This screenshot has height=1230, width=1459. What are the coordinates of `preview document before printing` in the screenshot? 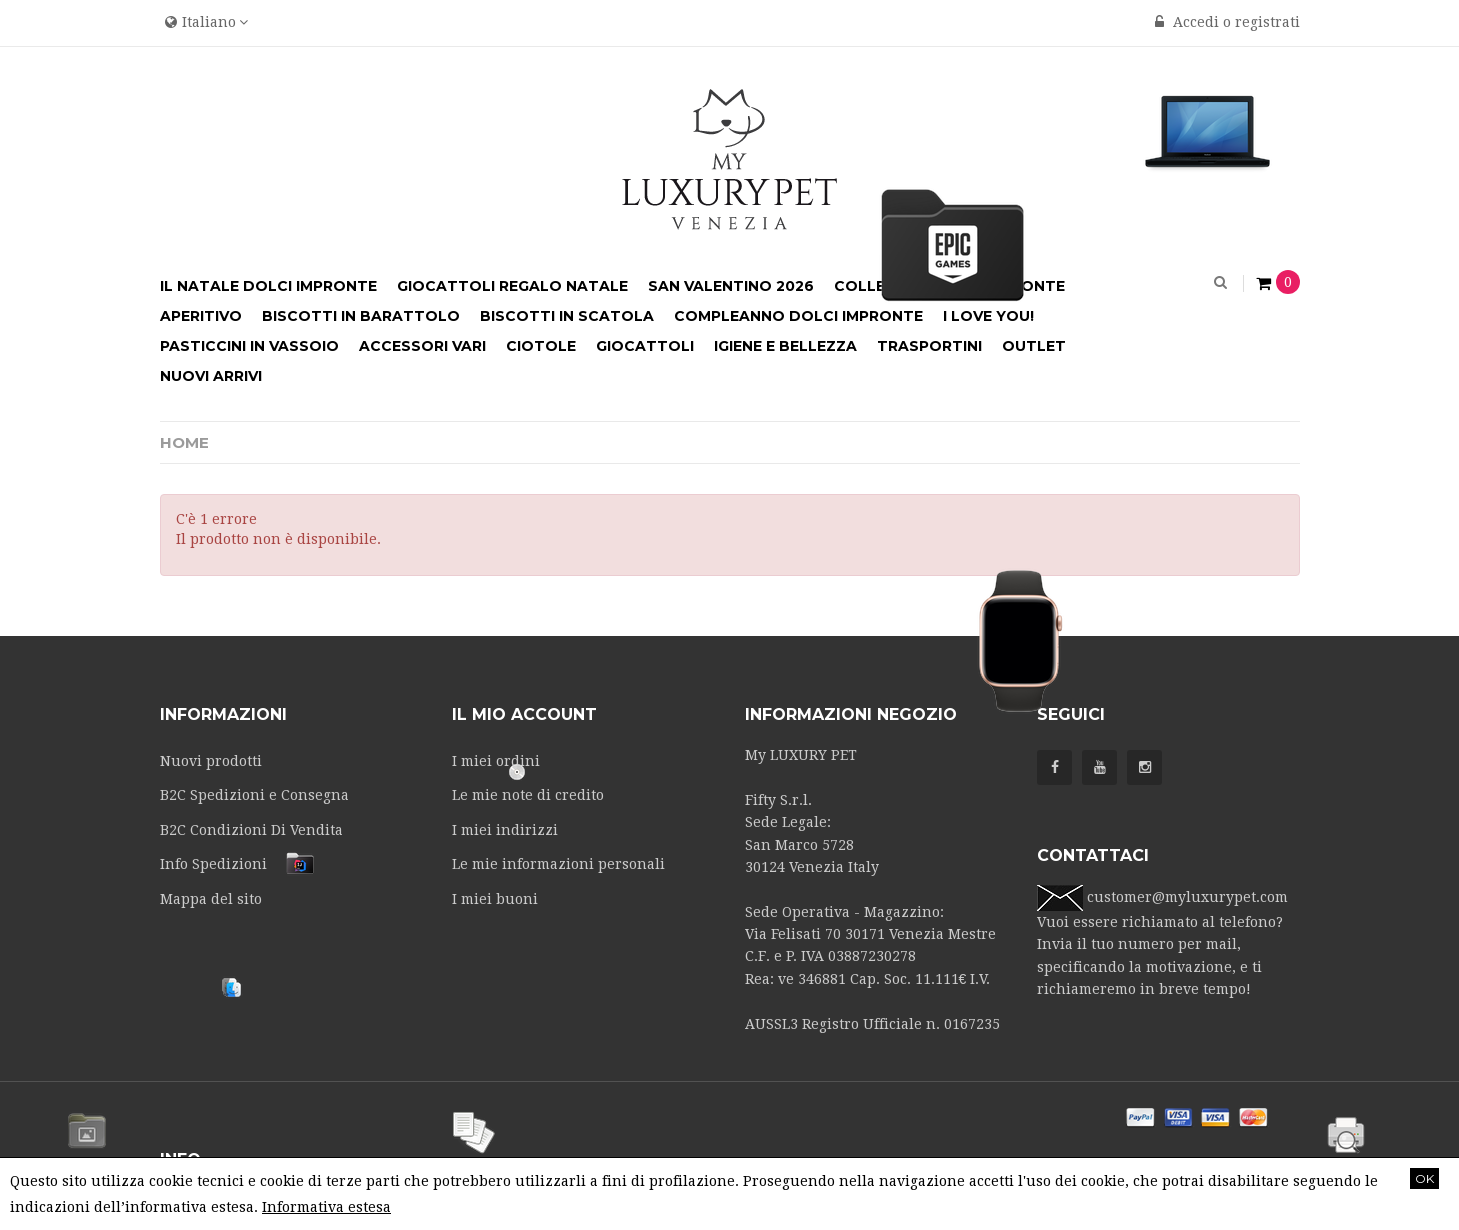 It's located at (1346, 1135).